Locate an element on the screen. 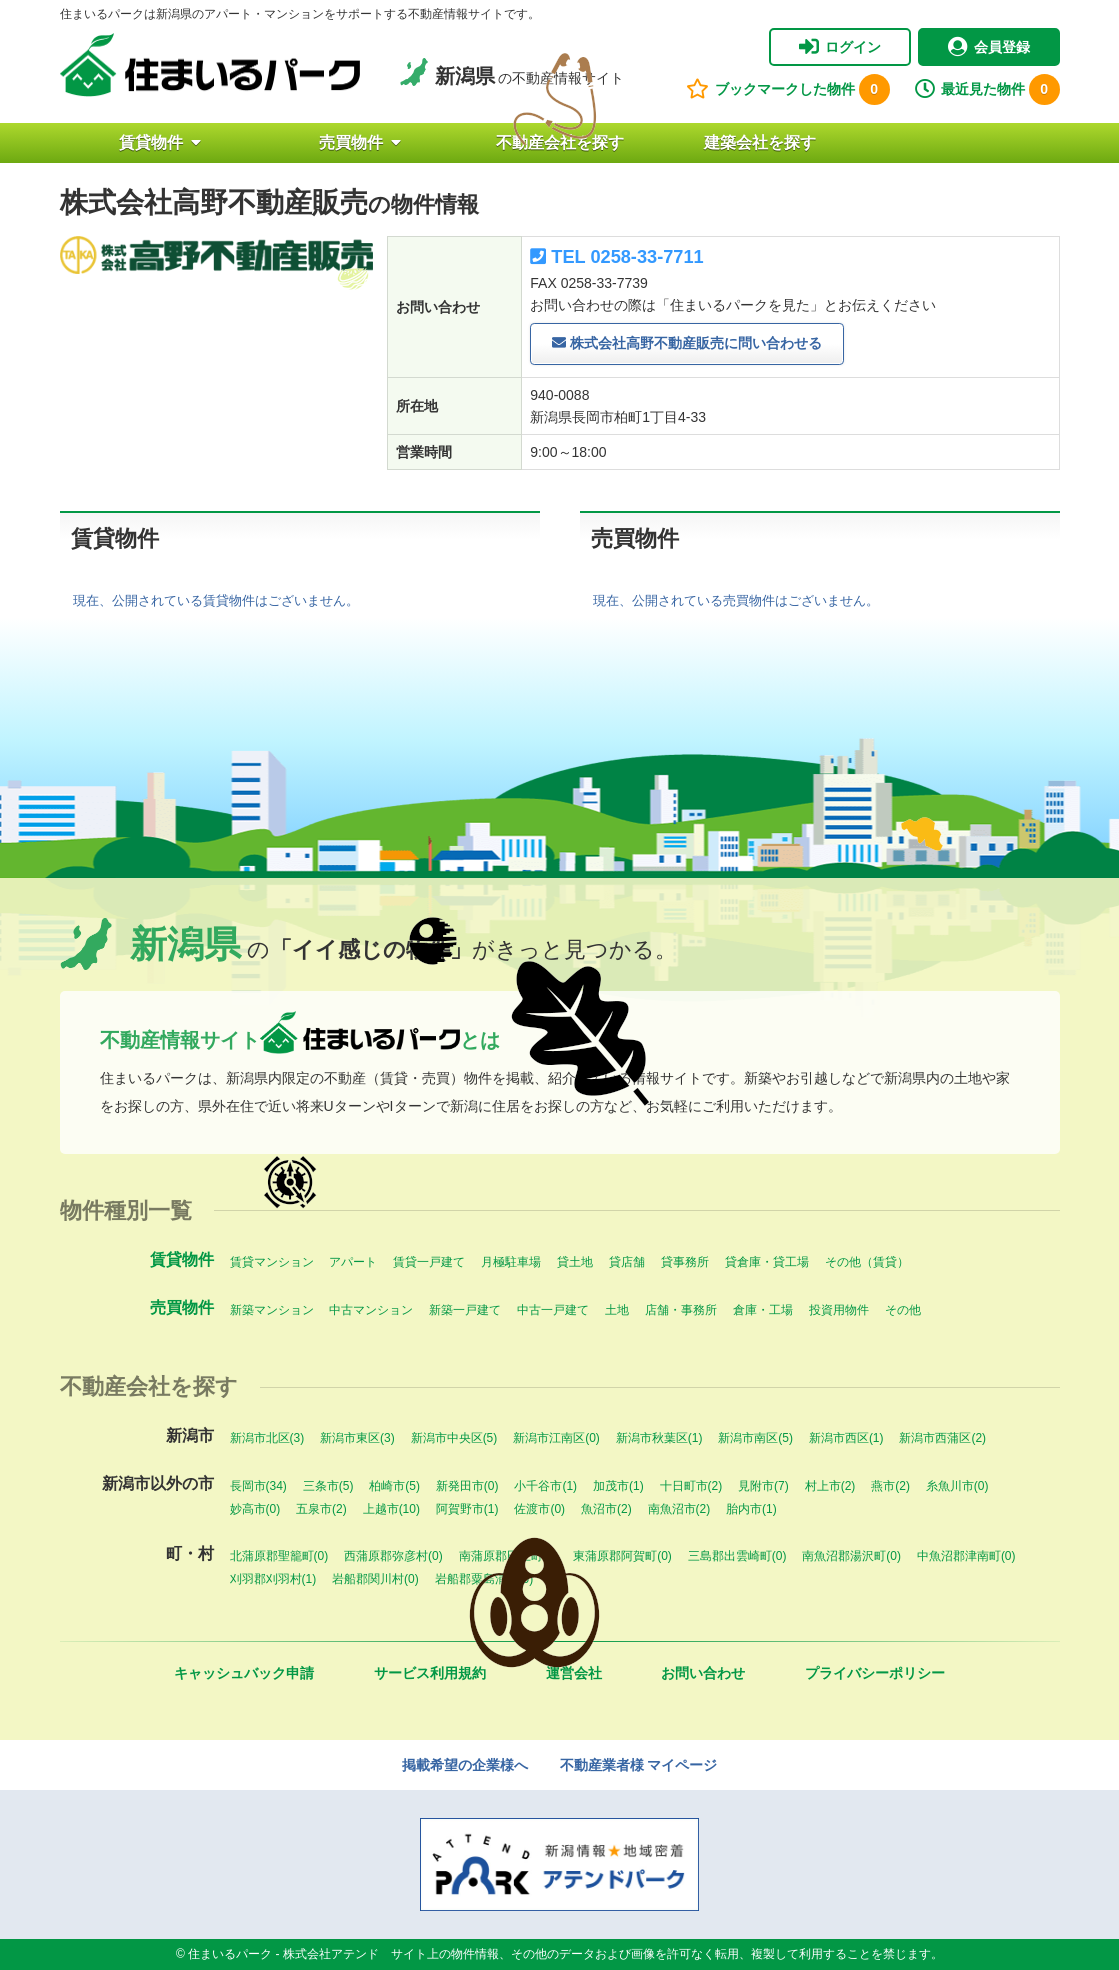  represents nature or environmental category is located at coordinates (580, 1033).